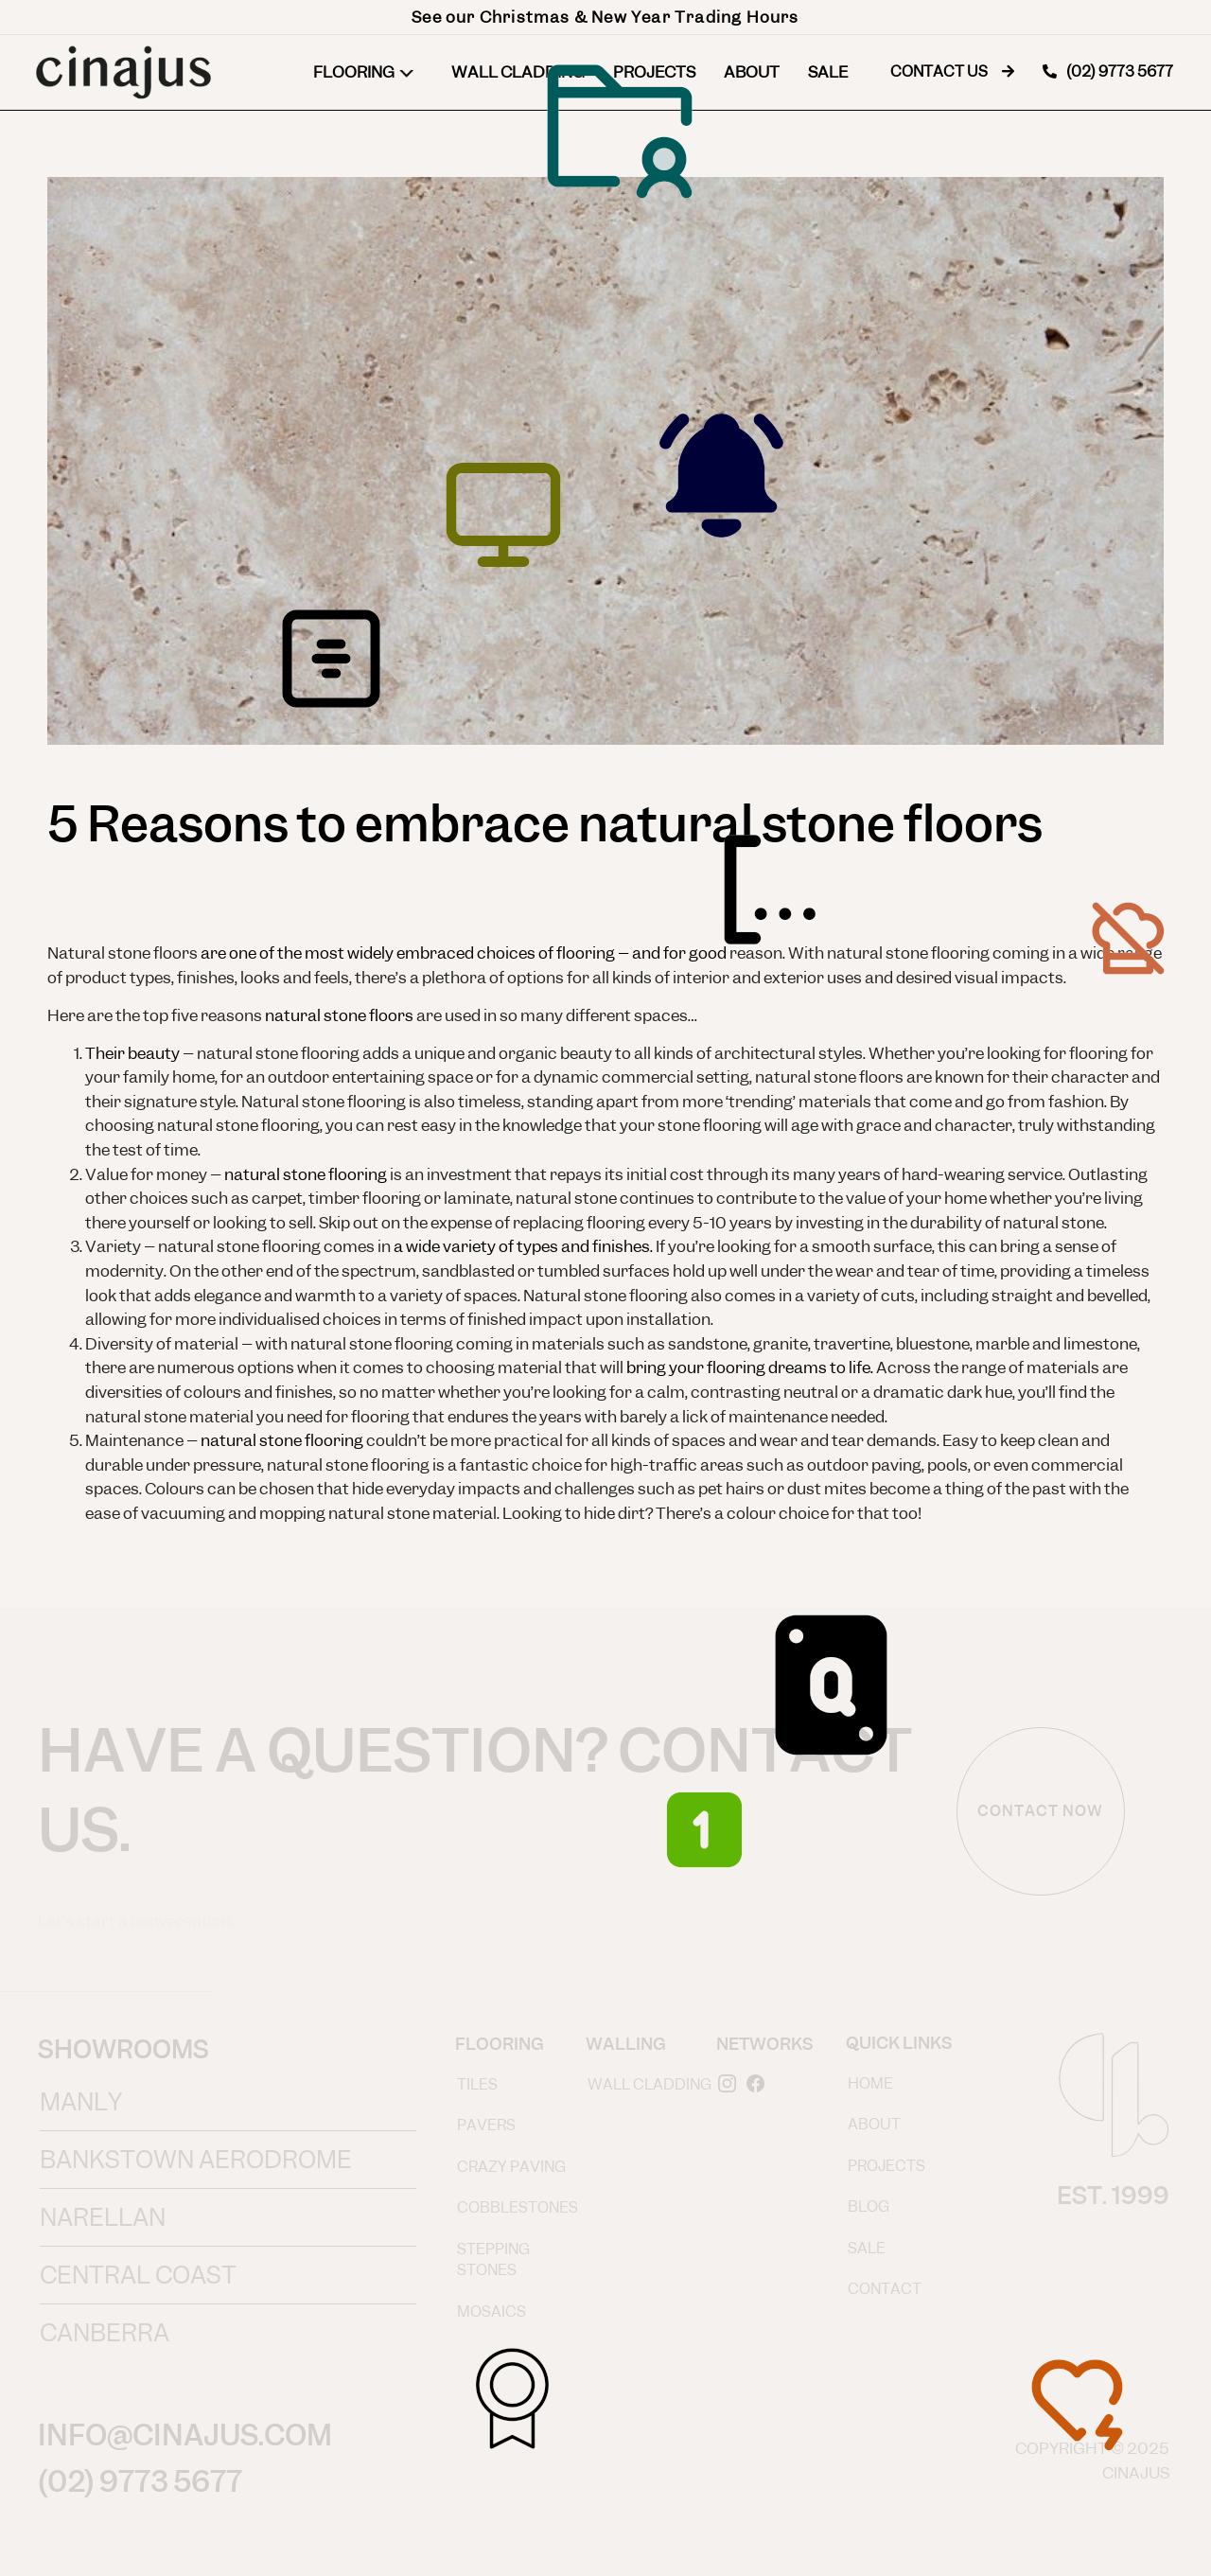  What do you see at coordinates (620, 126) in the screenshot?
I see `access user-specific files` at bounding box center [620, 126].